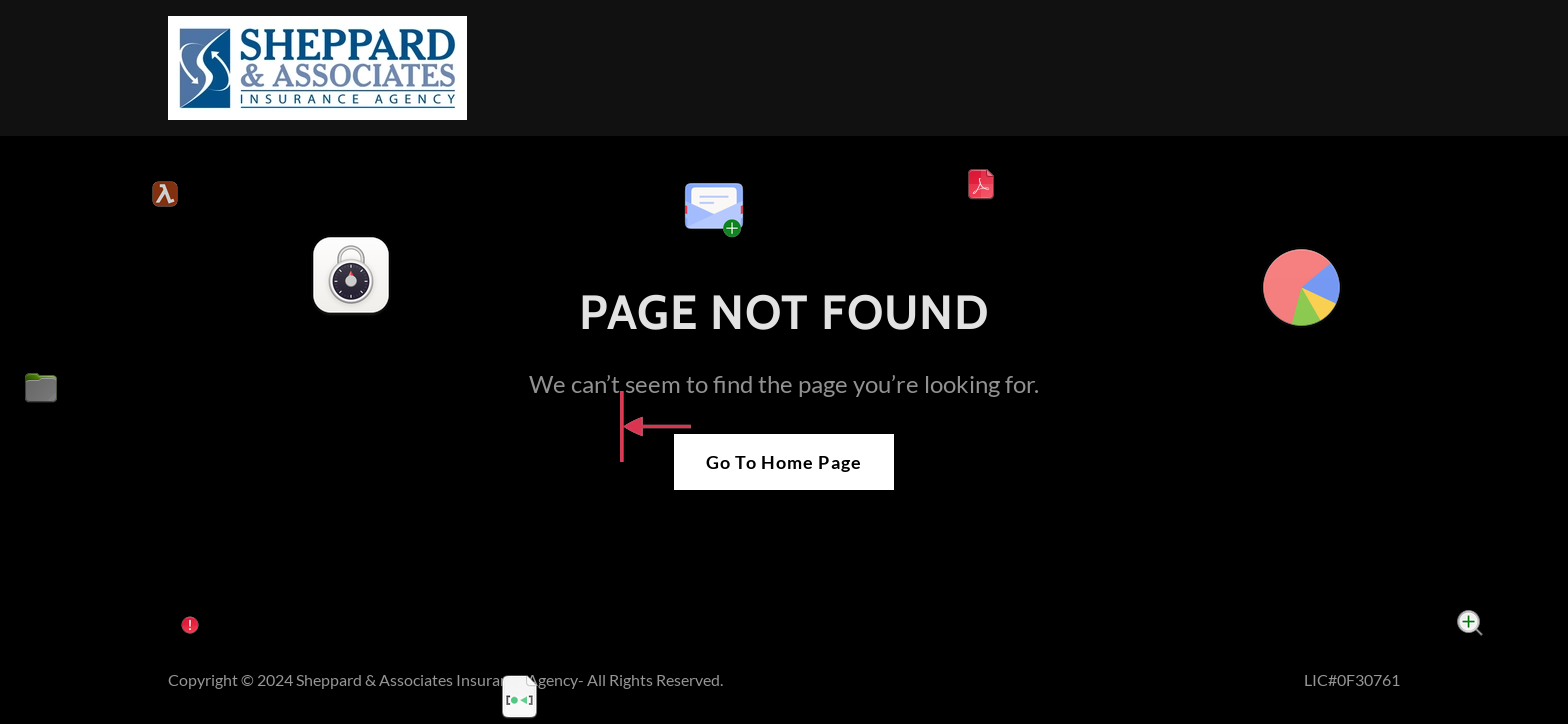  I want to click on open two-factor authentication app, so click(351, 275).